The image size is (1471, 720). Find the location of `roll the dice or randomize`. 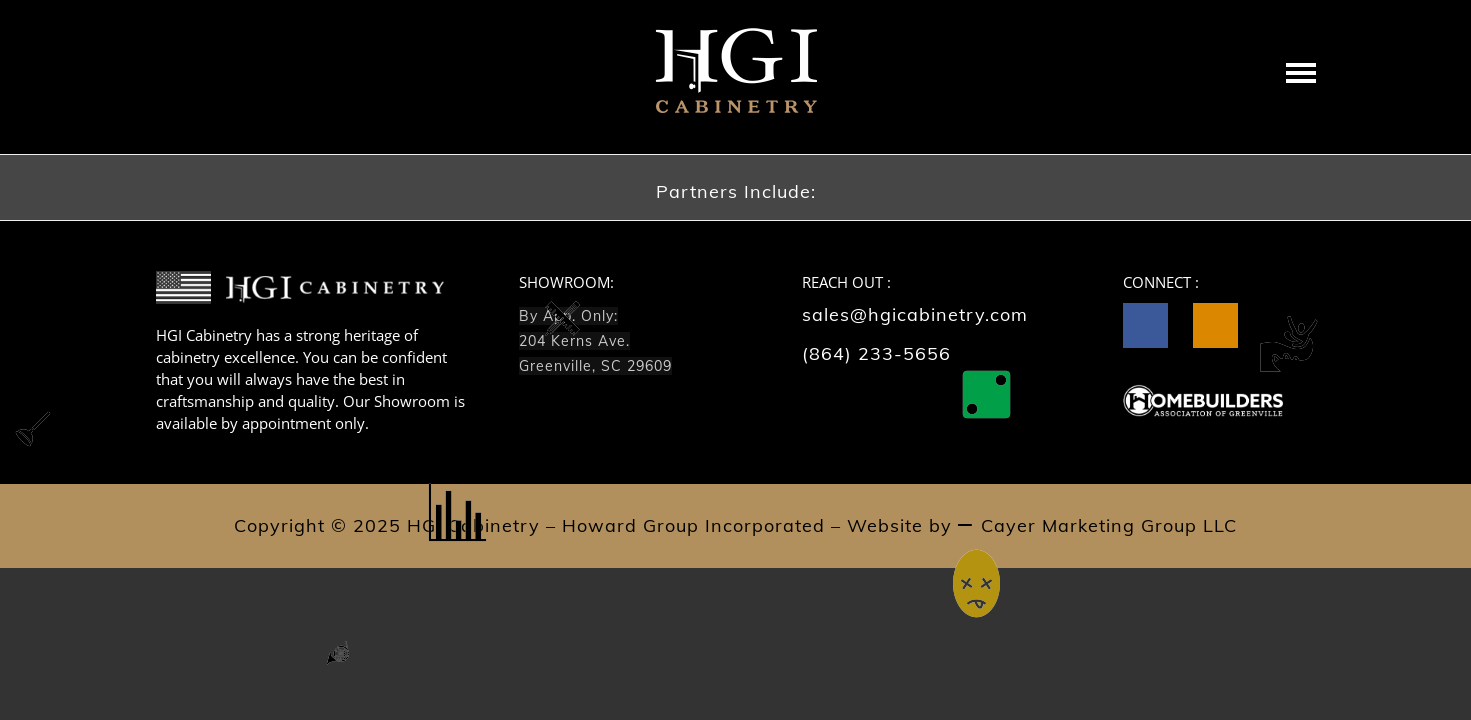

roll the dice or randomize is located at coordinates (986, 394).